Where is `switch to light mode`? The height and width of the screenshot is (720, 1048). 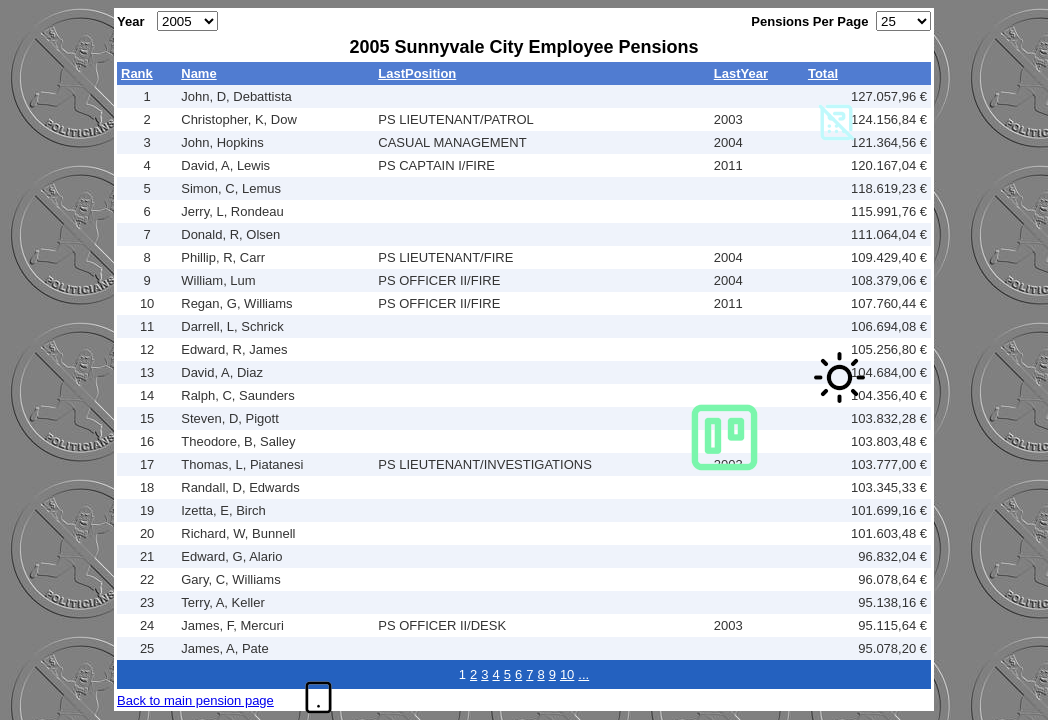 switch to light mode is located at coordinates (839, 377).